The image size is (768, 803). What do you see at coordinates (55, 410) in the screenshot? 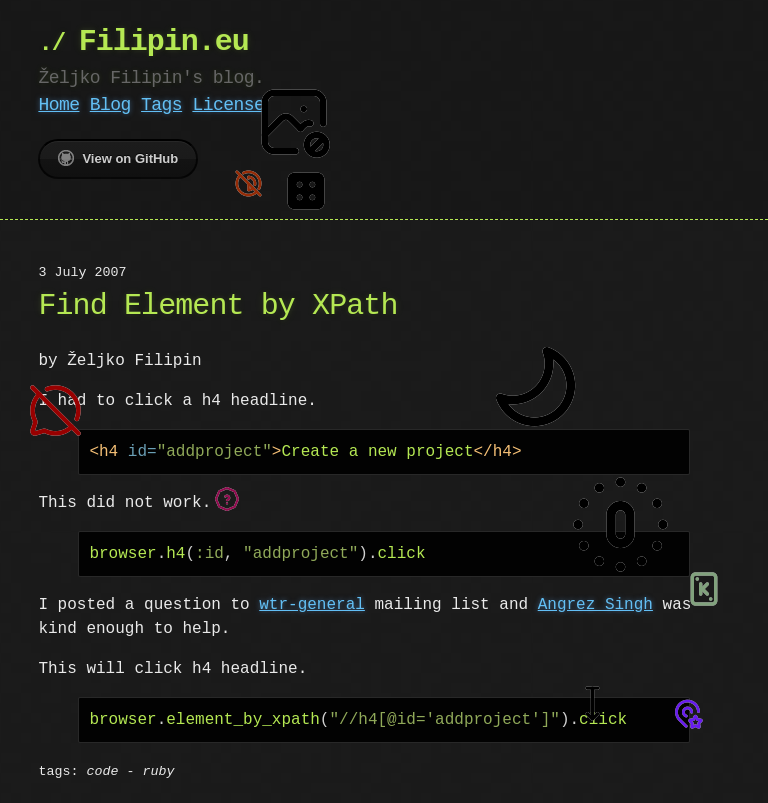
I see `mute or disable chat notifications` at bounding box center [55, 410].